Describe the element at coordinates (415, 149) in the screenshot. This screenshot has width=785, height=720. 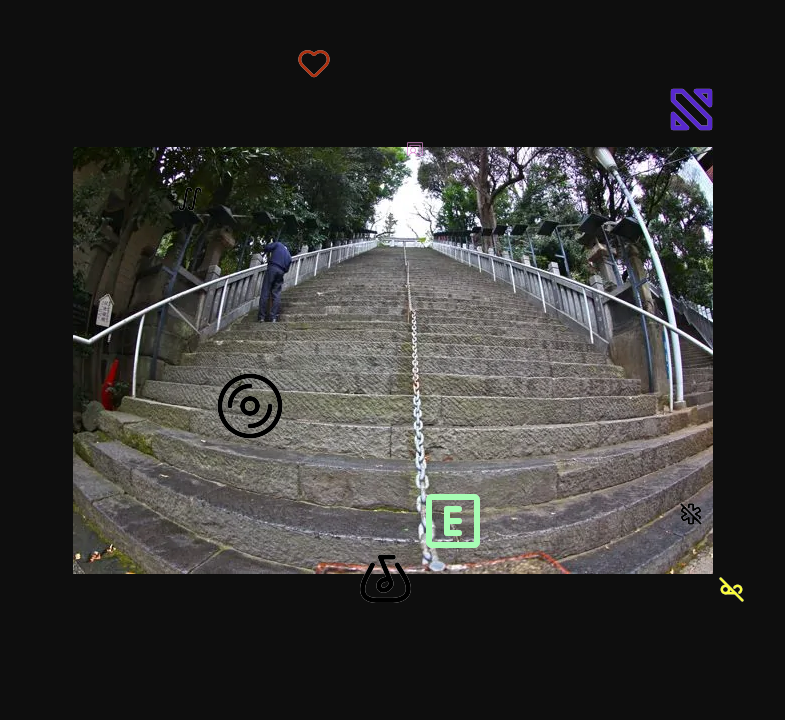
I see `access teaching or presentation mode` at that location.